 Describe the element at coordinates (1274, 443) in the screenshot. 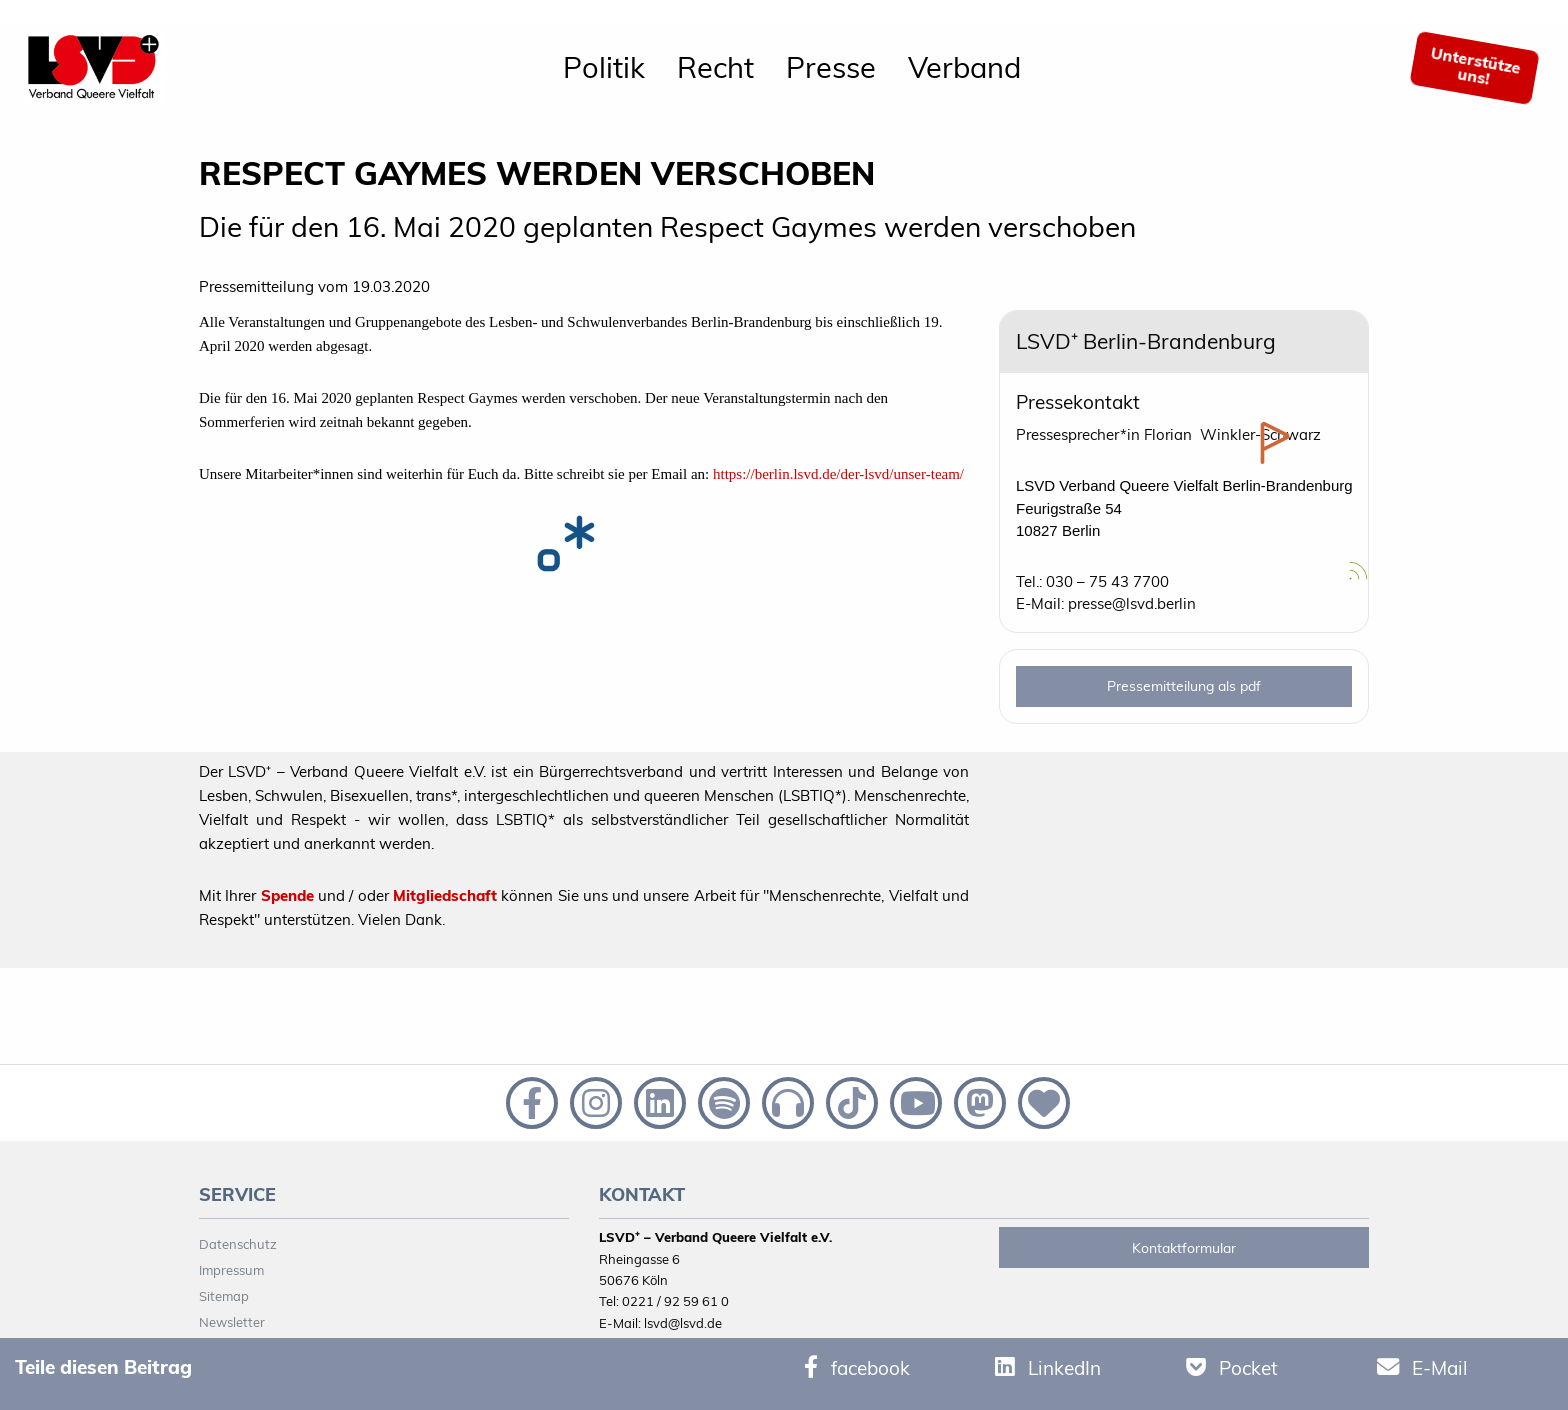

I see `flag or mark an item for review` at that location.